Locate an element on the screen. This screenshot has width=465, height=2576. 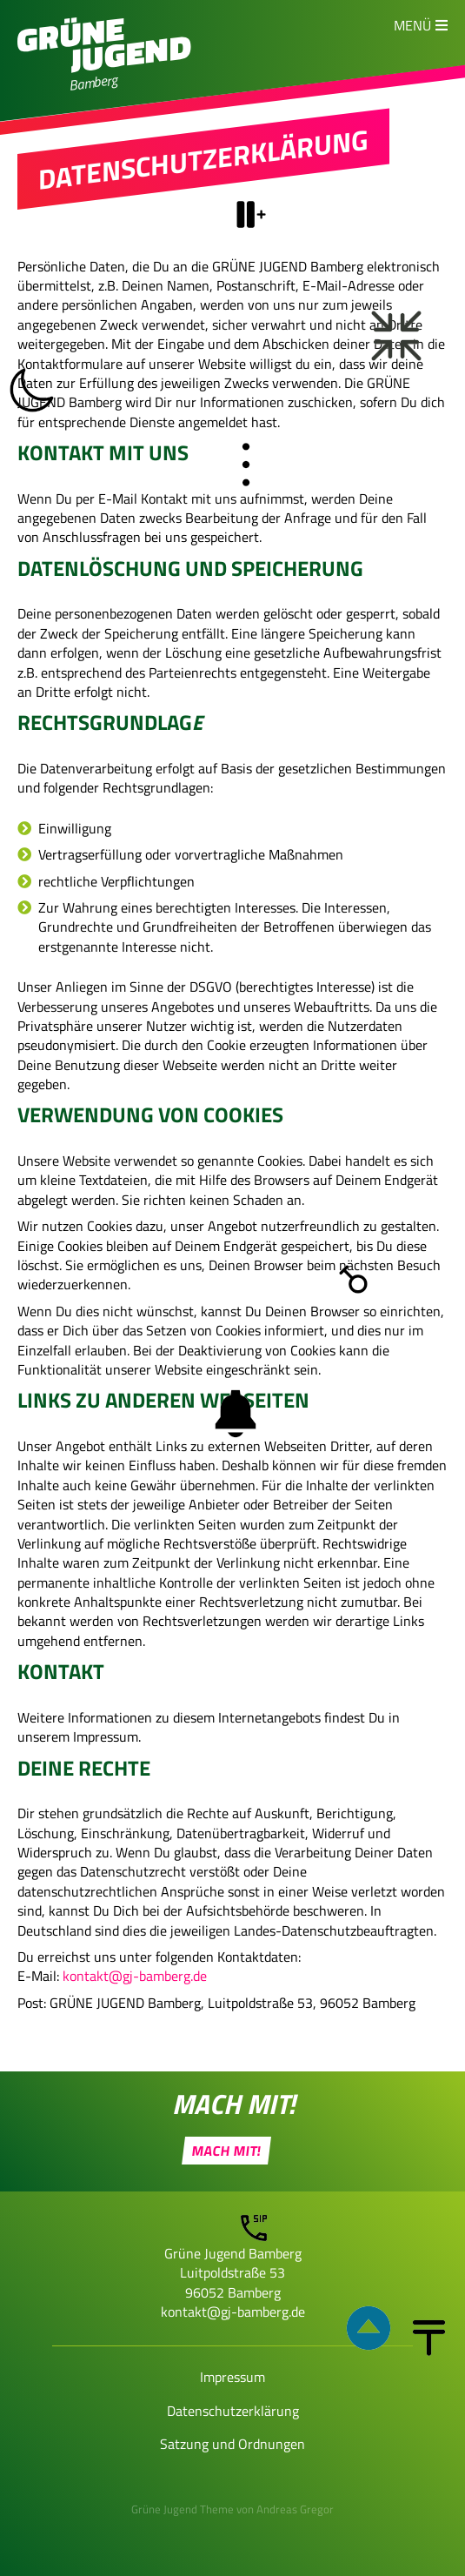
make a SIP (internet protocol) phone call is located at coordinates (254, 2228).